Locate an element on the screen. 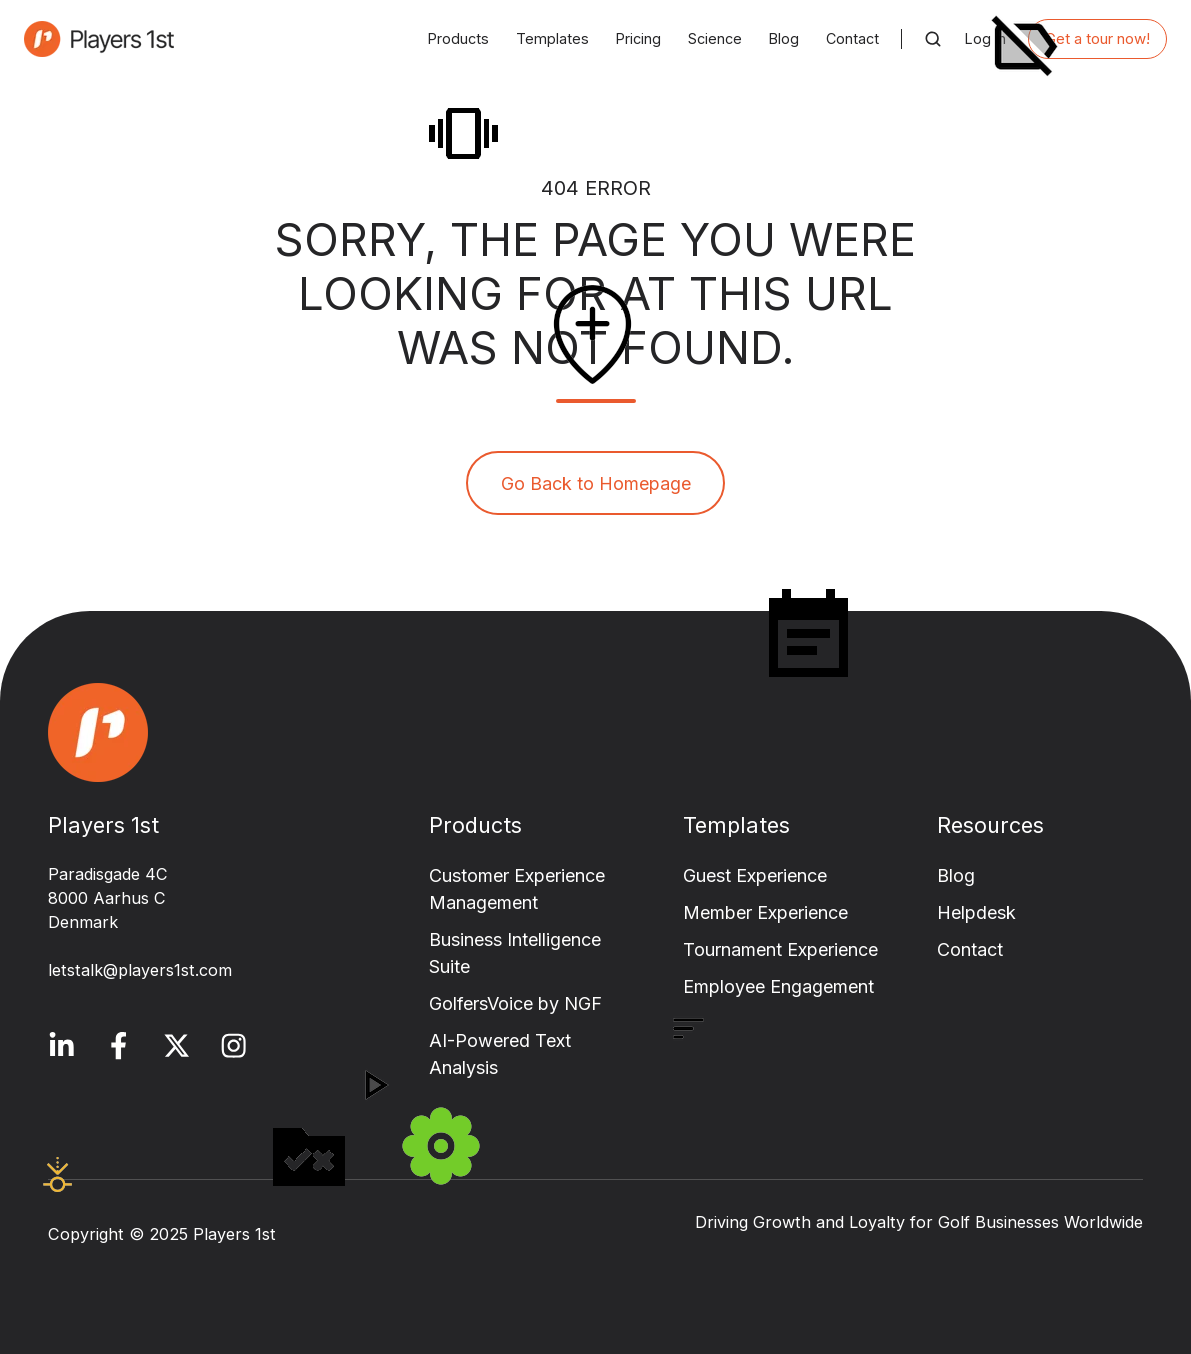 The height and width of the screenshot is (1354, 1191). fetch changes from remote repository is located at coordinates (56, 1174).